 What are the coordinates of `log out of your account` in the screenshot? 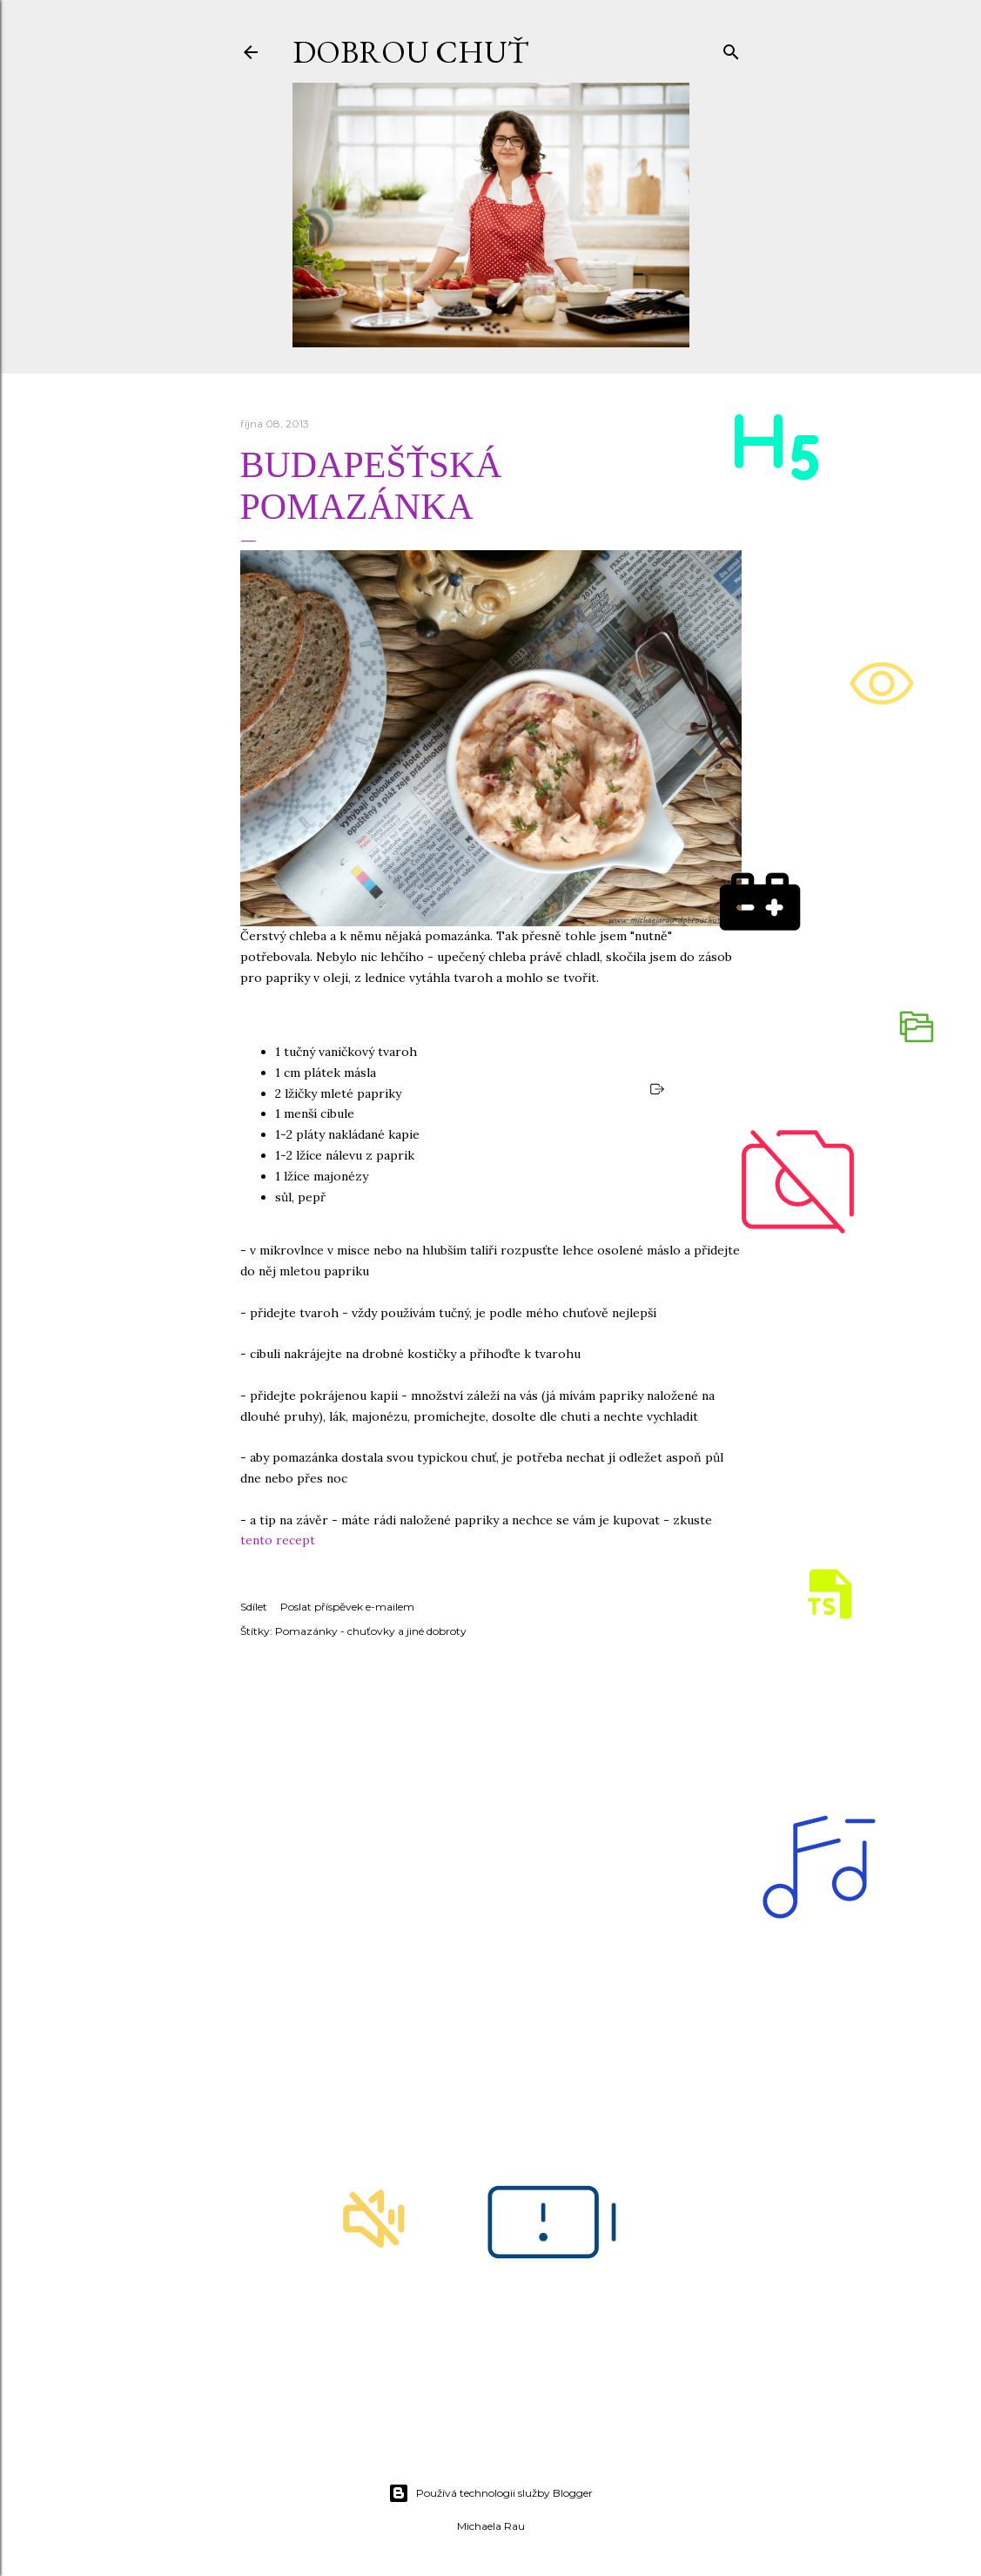 It's located at (657, 1089).